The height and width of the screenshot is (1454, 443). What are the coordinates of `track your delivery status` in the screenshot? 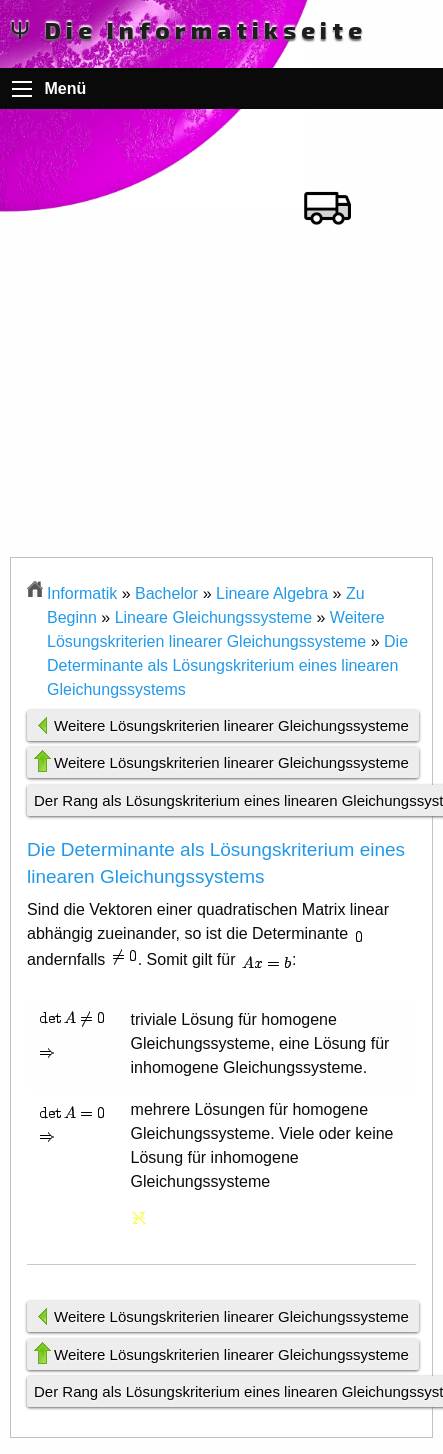 It's located at (326, 206).